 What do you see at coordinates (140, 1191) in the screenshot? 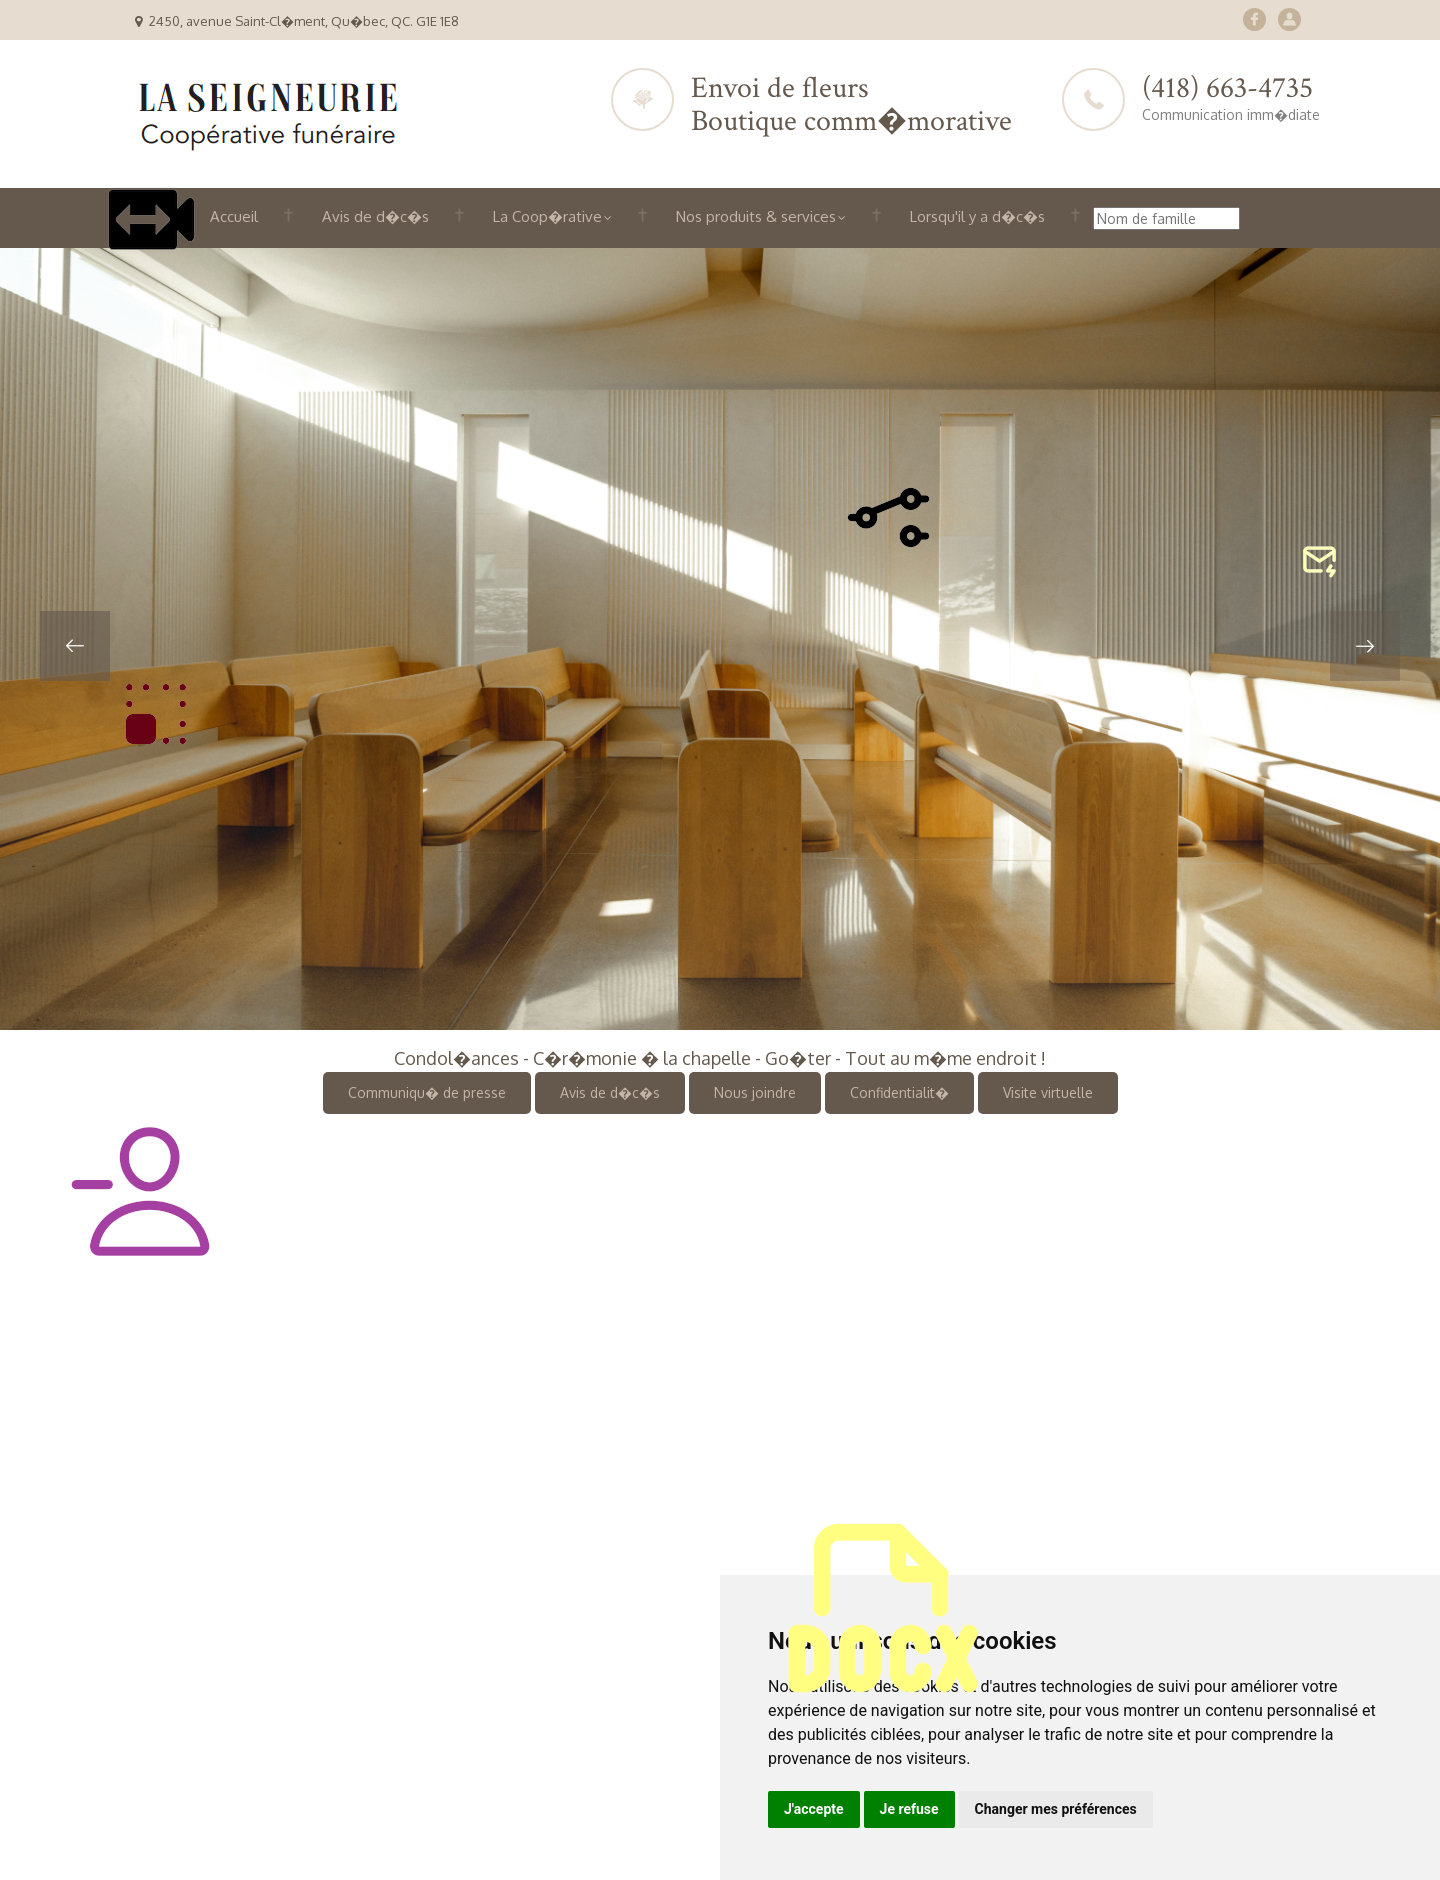
I see `remove a contact or friend` at bounding box center [140, 1191].